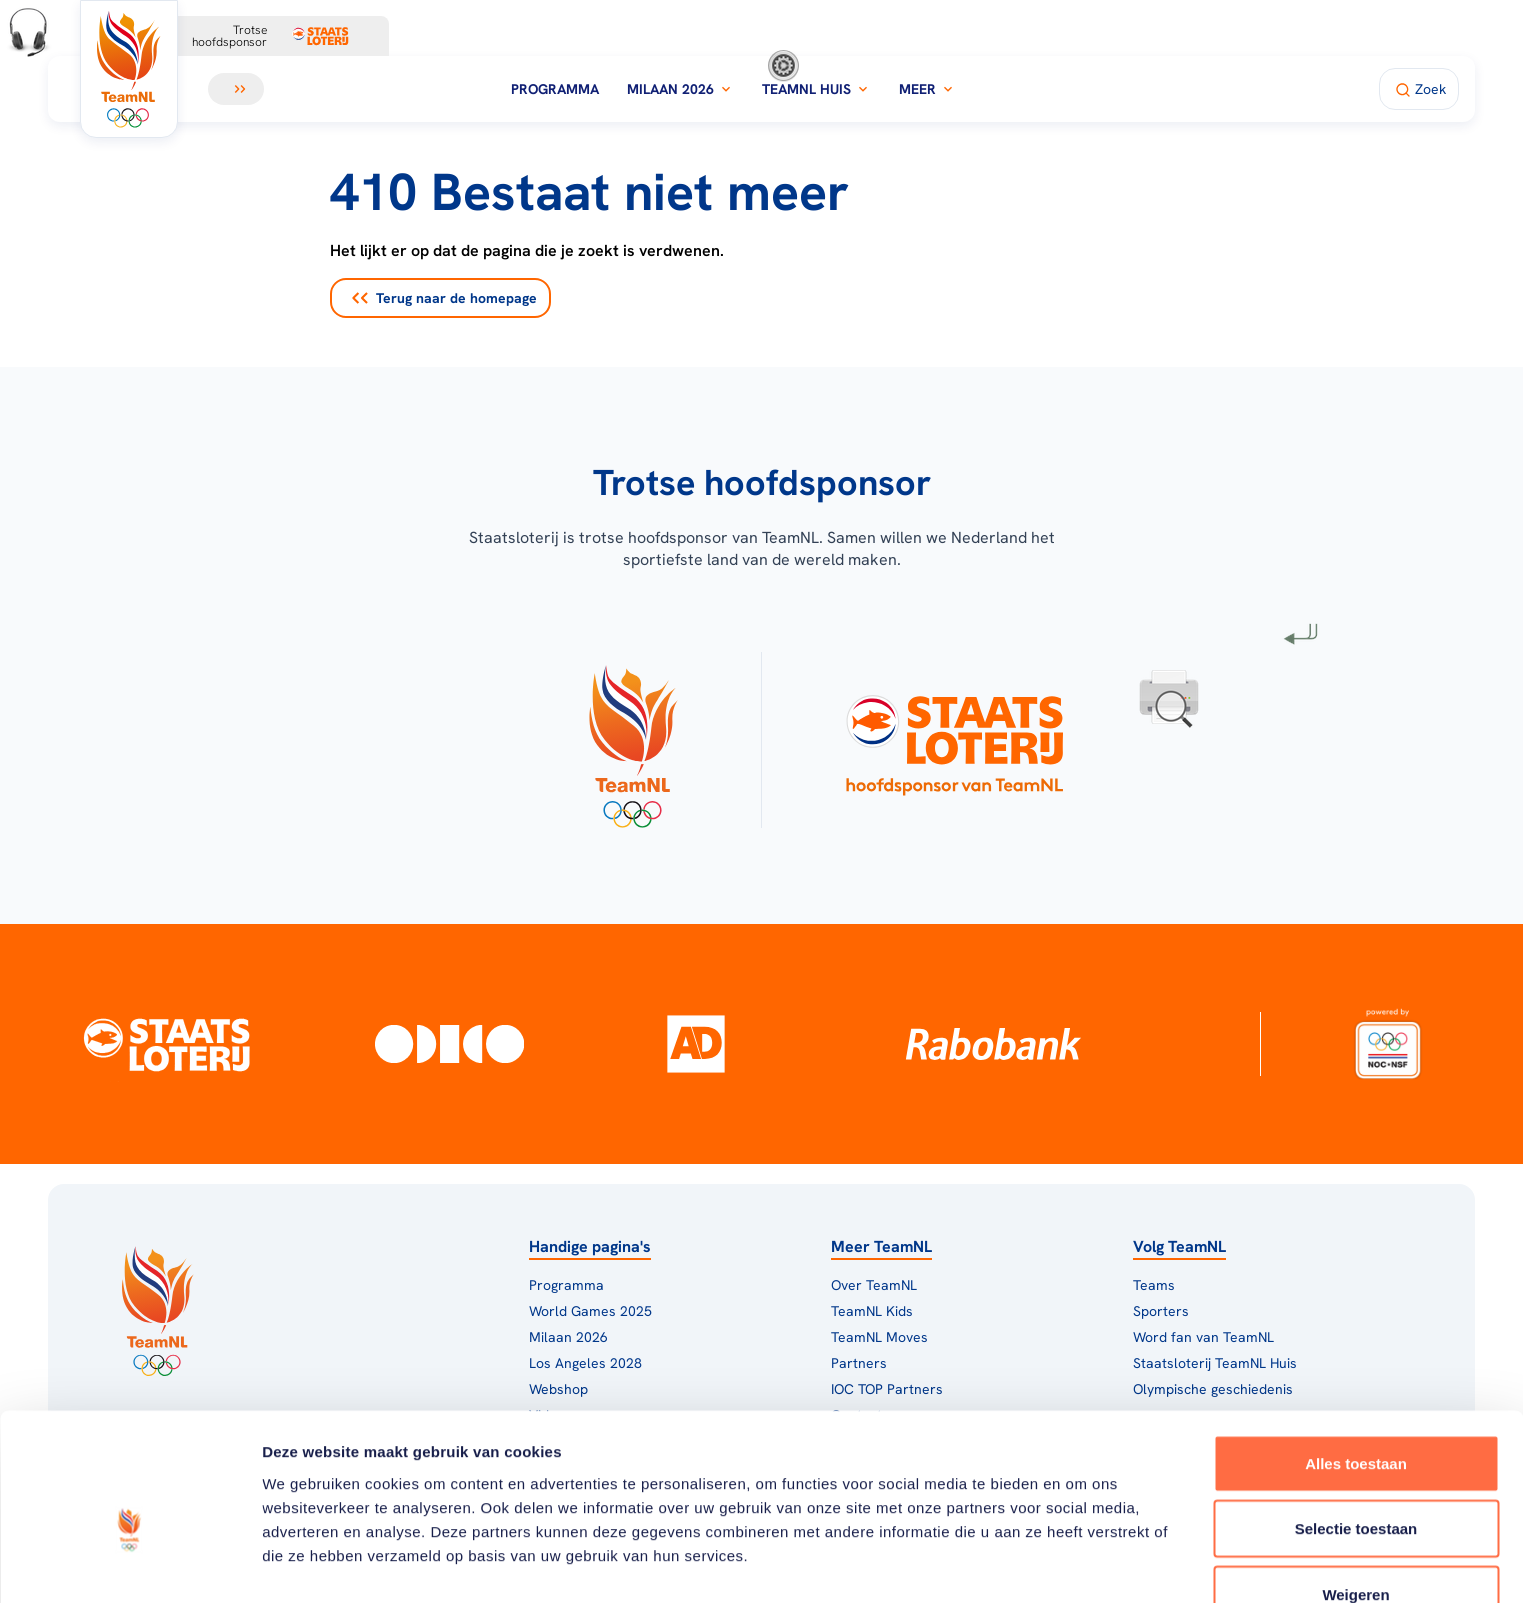  I want to click on view or edit document properties, so click(783, 65).